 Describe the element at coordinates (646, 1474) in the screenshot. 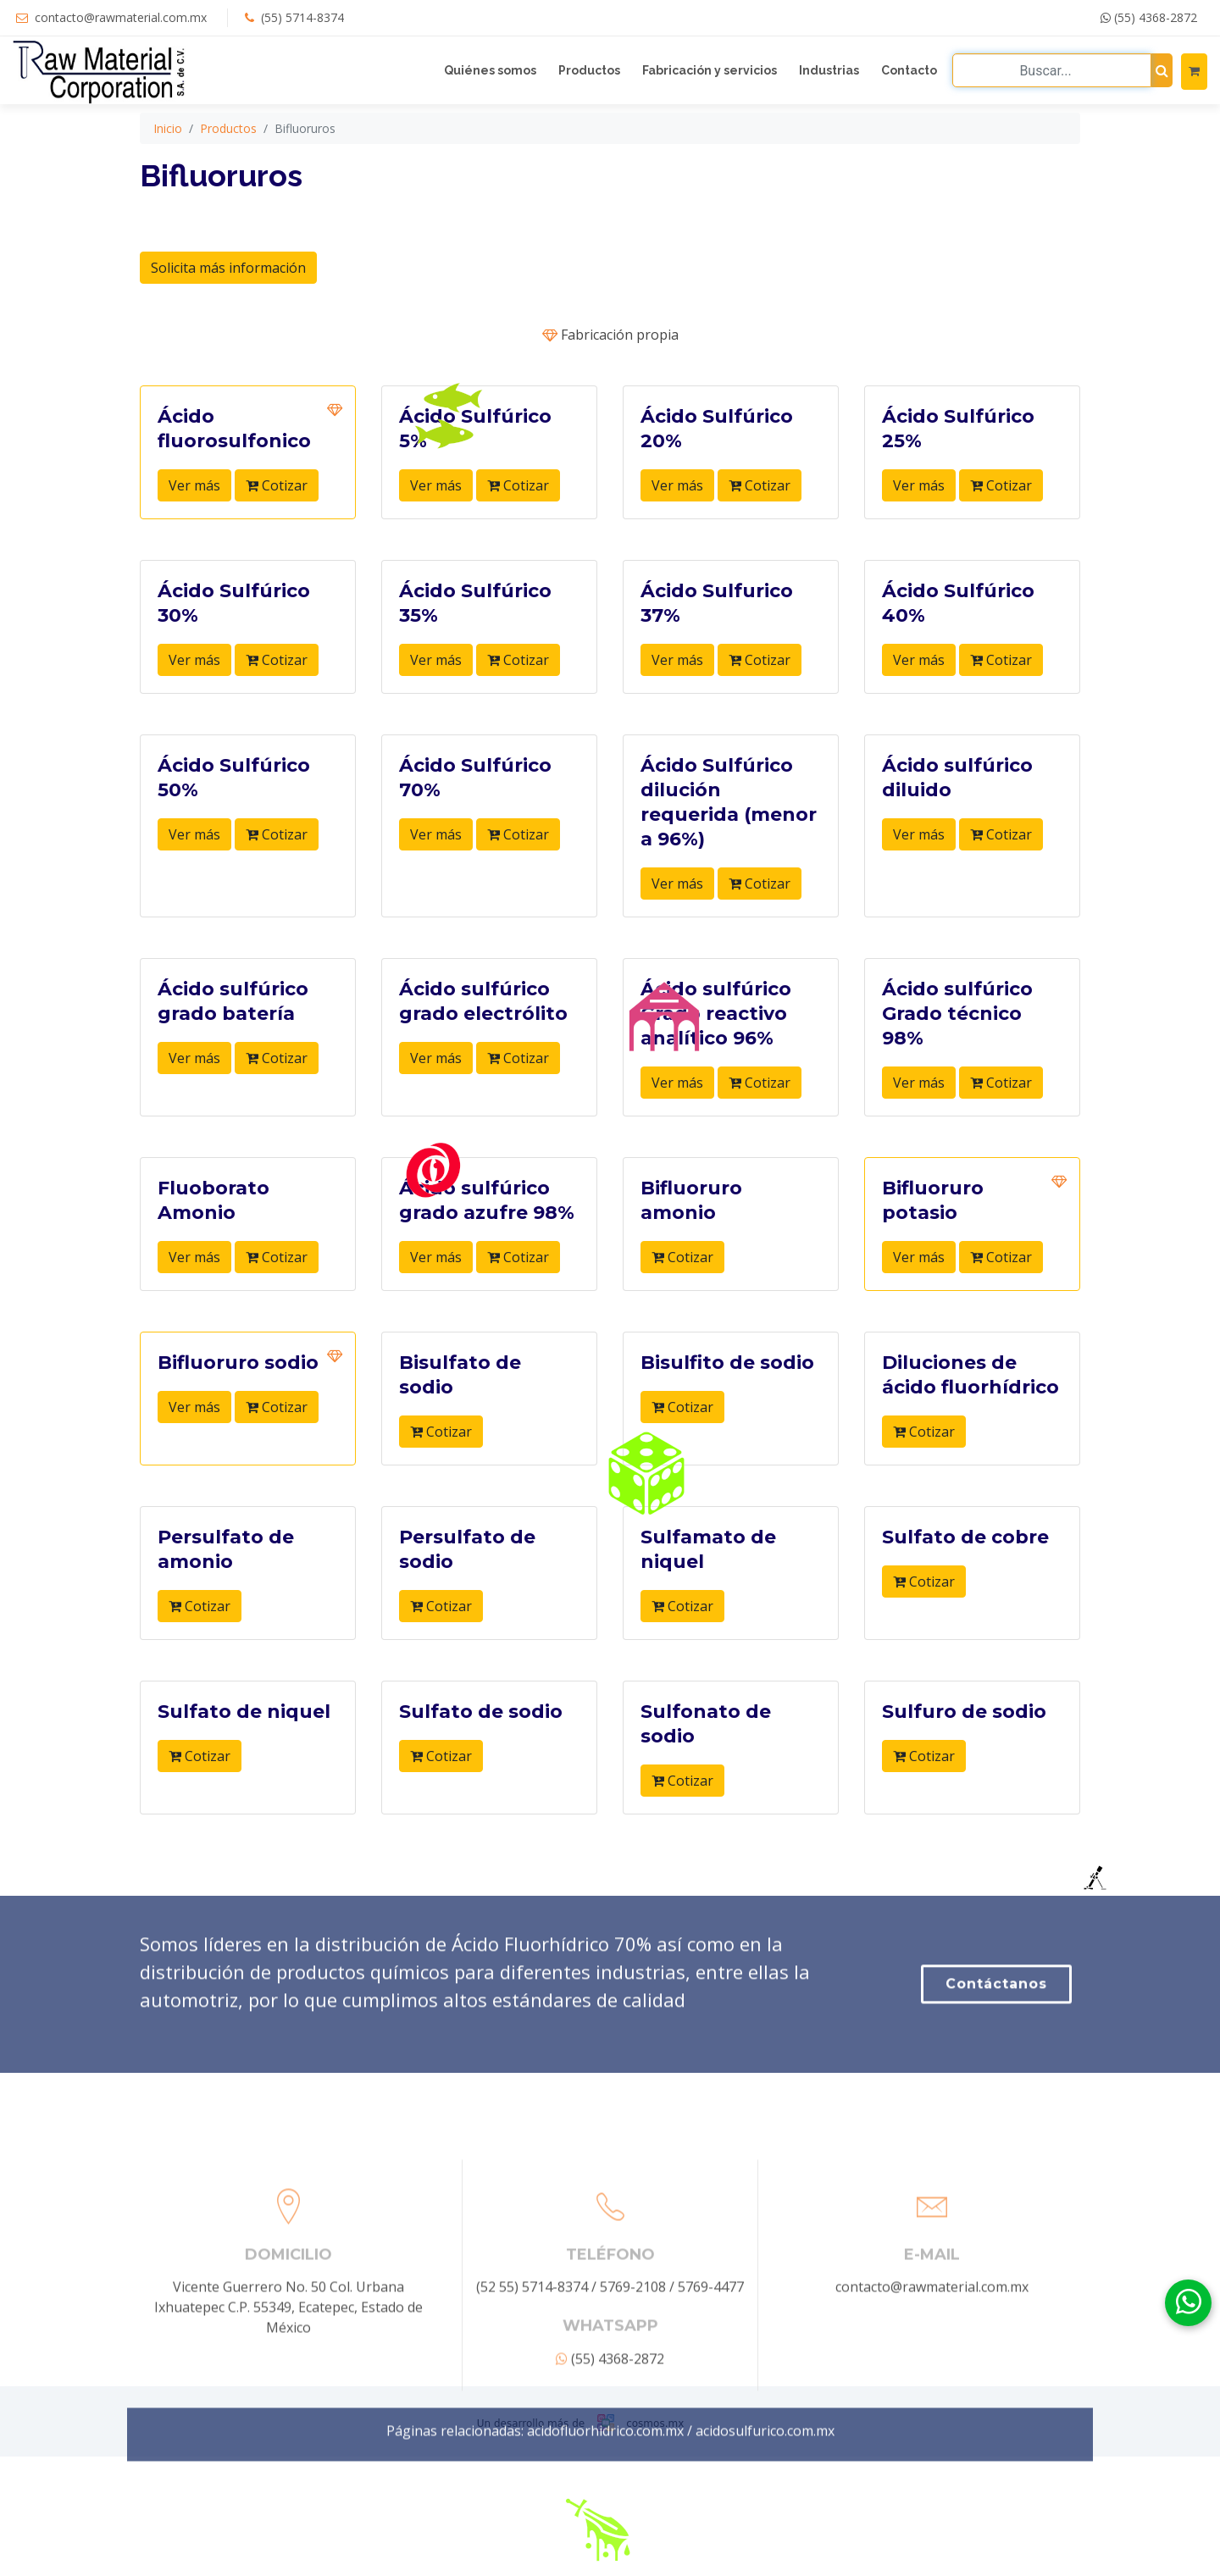

I see `roll the dice or take a chance` at that location.